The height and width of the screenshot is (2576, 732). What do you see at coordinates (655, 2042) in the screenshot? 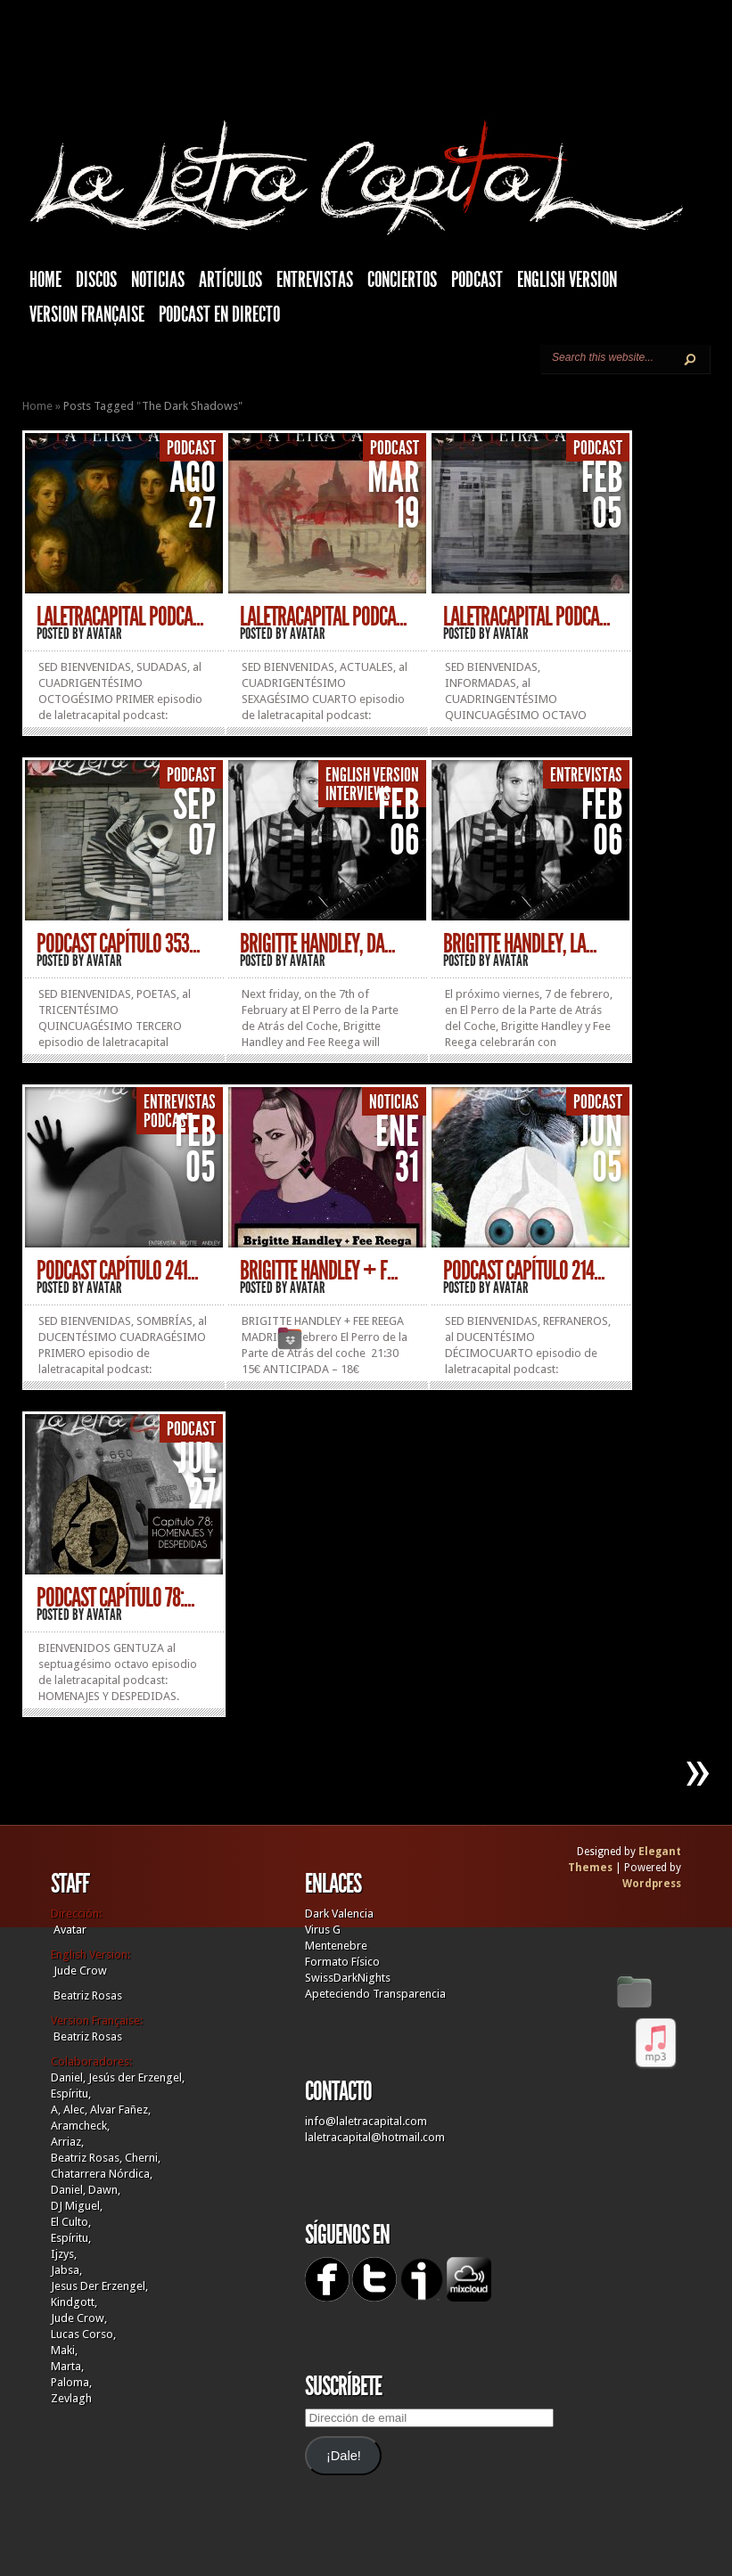
I see `an mp3 audio file` at bounding box center [655, 2042].